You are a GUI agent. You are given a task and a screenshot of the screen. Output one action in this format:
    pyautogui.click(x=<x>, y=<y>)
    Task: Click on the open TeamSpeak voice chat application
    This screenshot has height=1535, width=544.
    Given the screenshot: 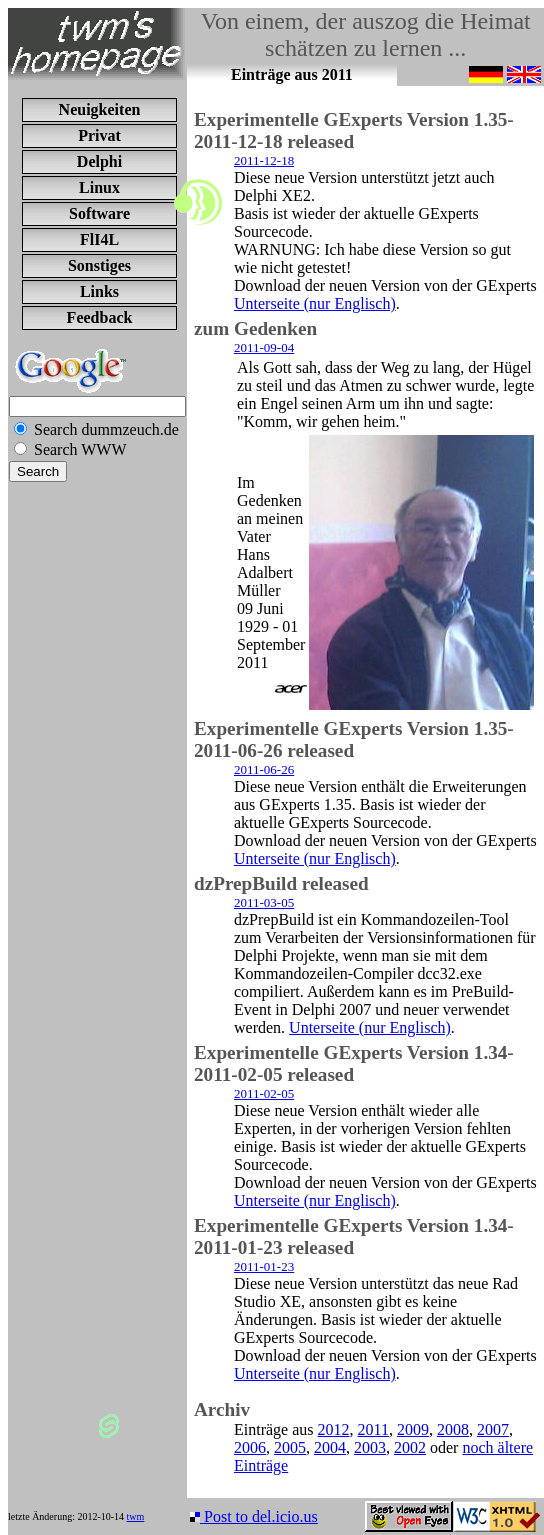 What is the action you would take?
    pyautogui.click(x=198, y=202)
    